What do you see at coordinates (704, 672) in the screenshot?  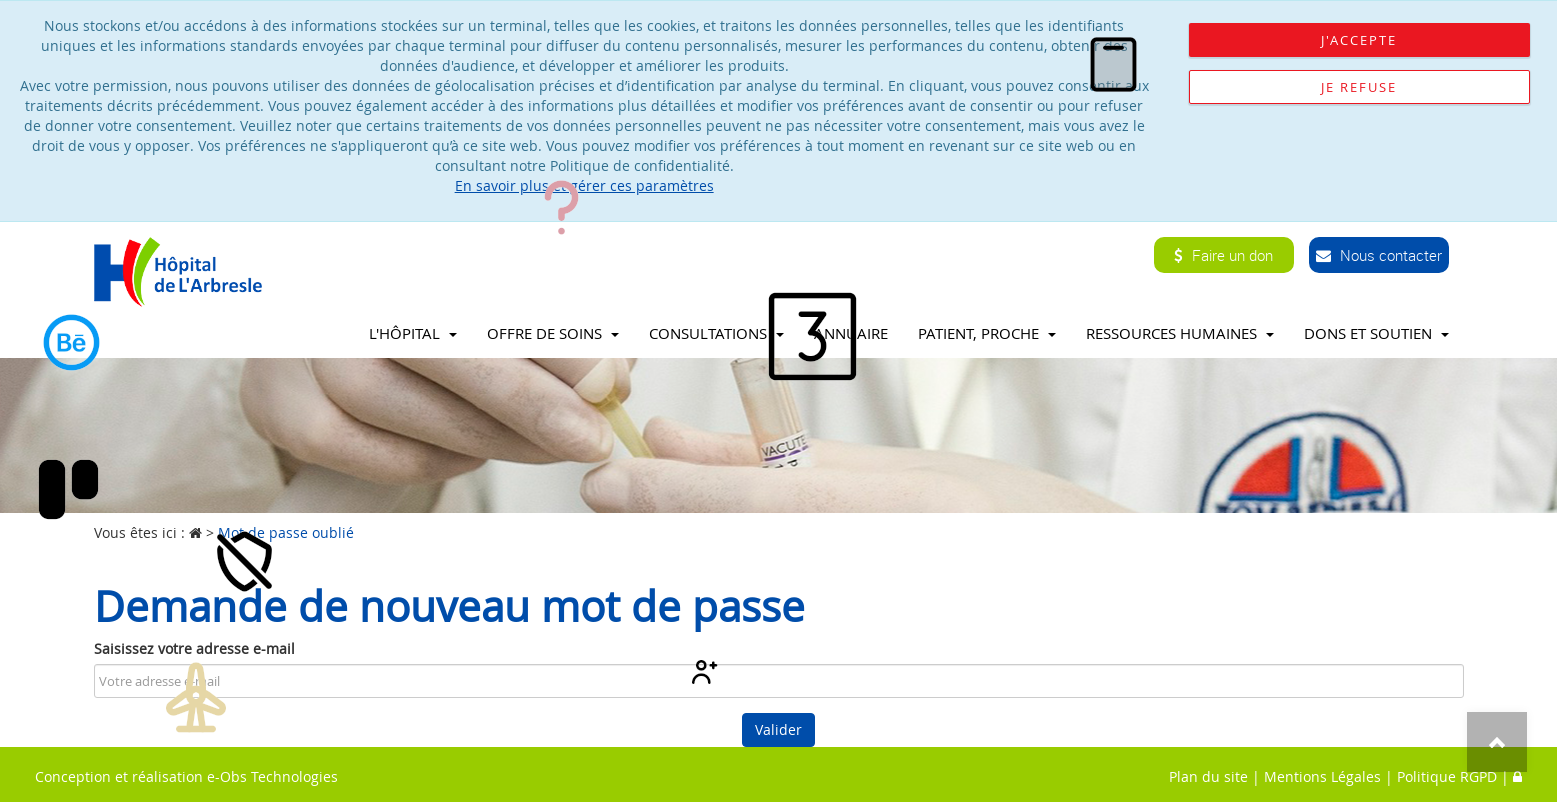 I see `add a new contact` at bounding box center [704, 672].